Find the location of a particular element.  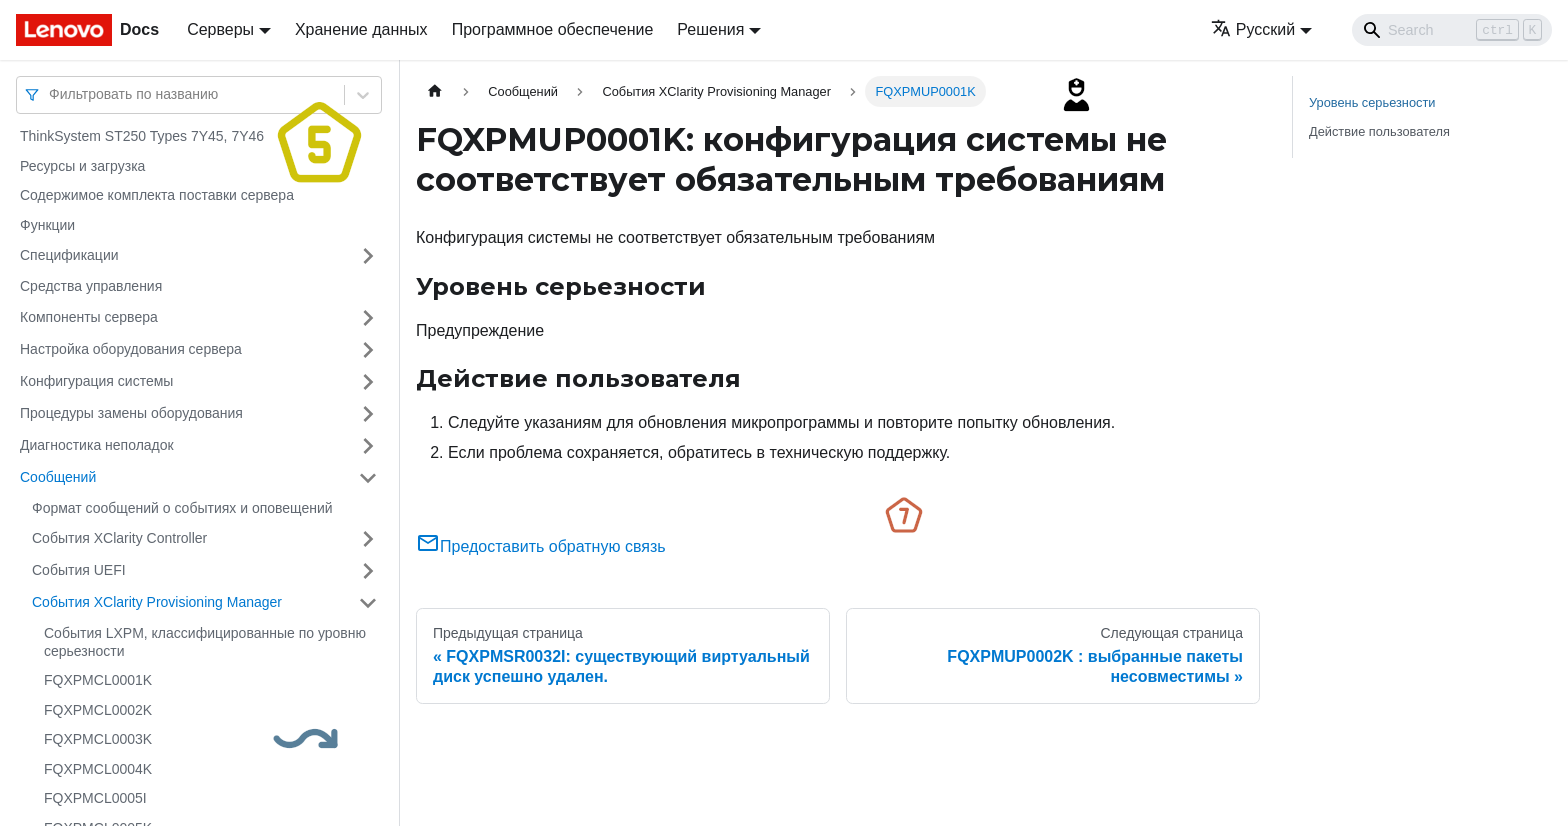

indicates step 7 in a multi-step process is located at coordinates (904, 516).